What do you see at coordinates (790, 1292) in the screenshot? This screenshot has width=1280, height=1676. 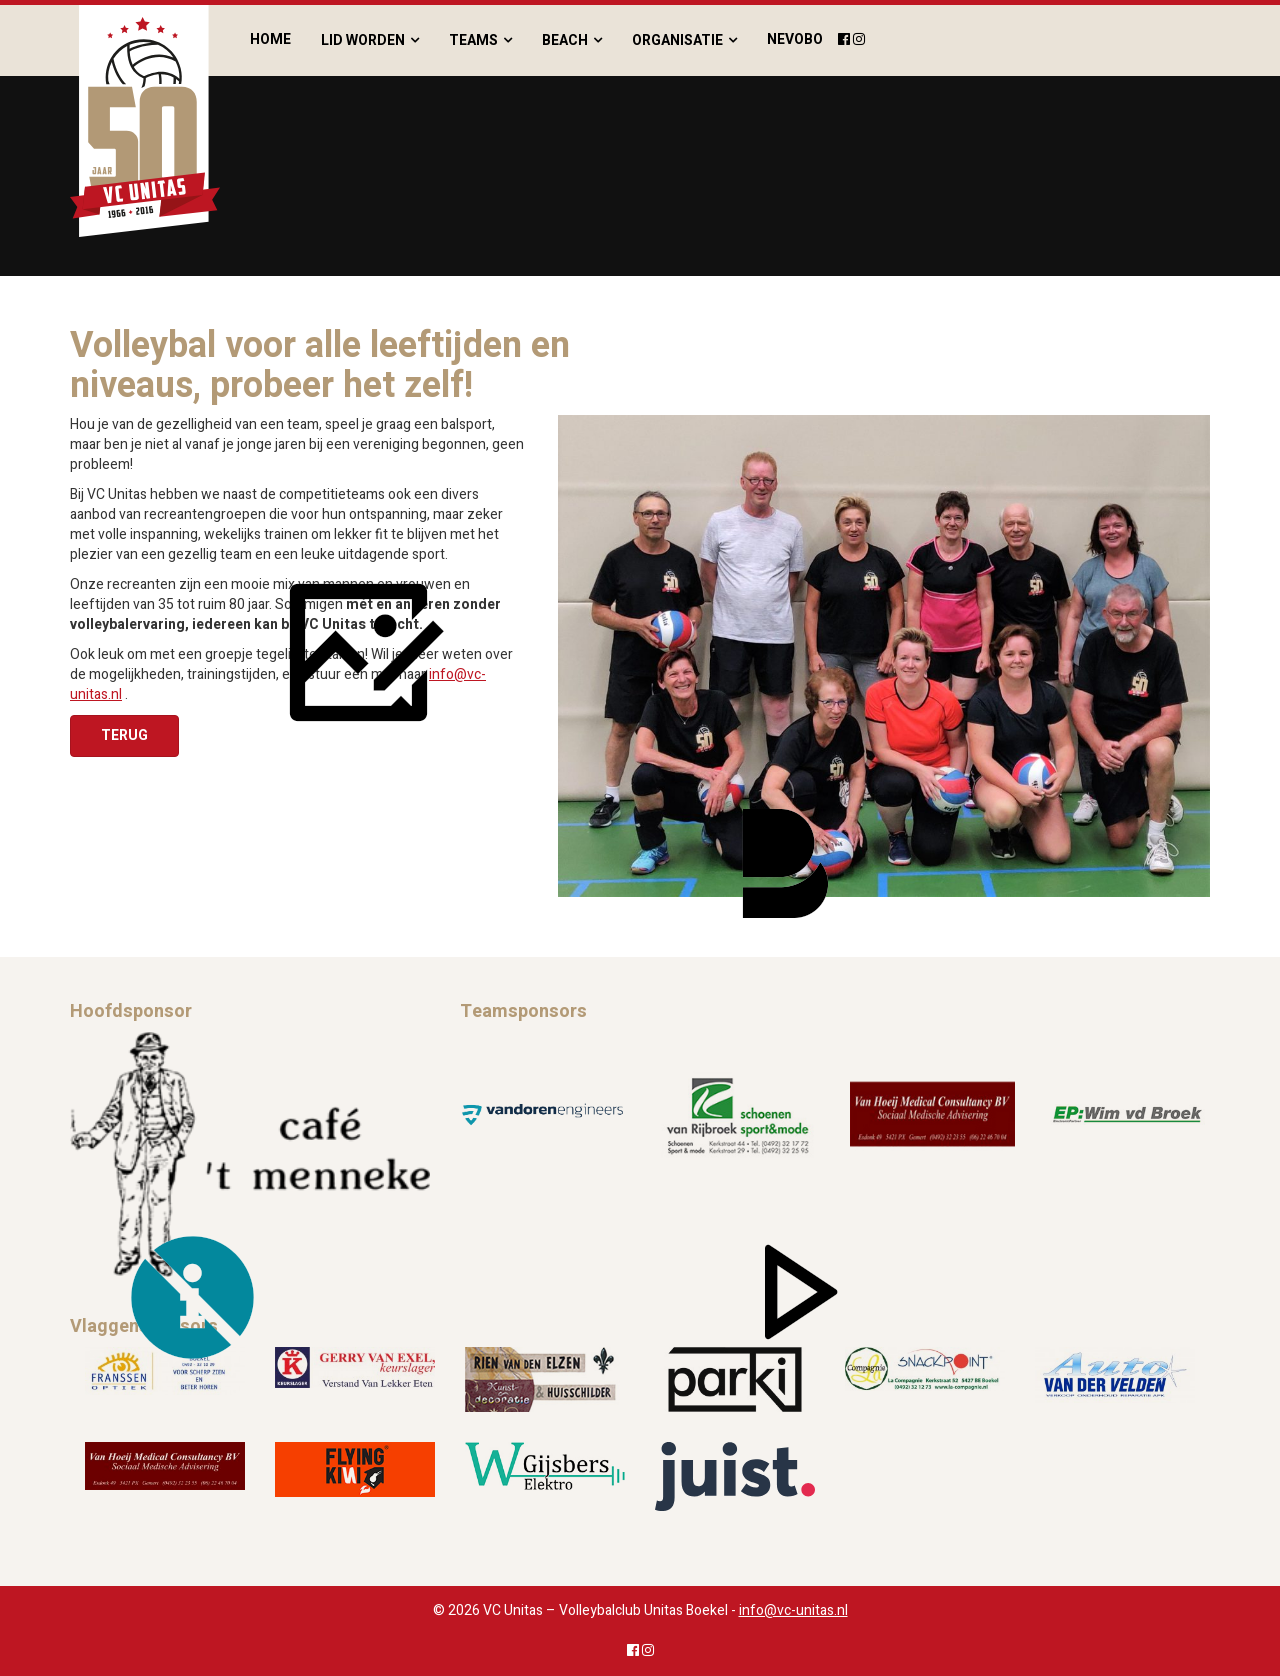 I see `play media or video content` at bounding box center [790, 1292].